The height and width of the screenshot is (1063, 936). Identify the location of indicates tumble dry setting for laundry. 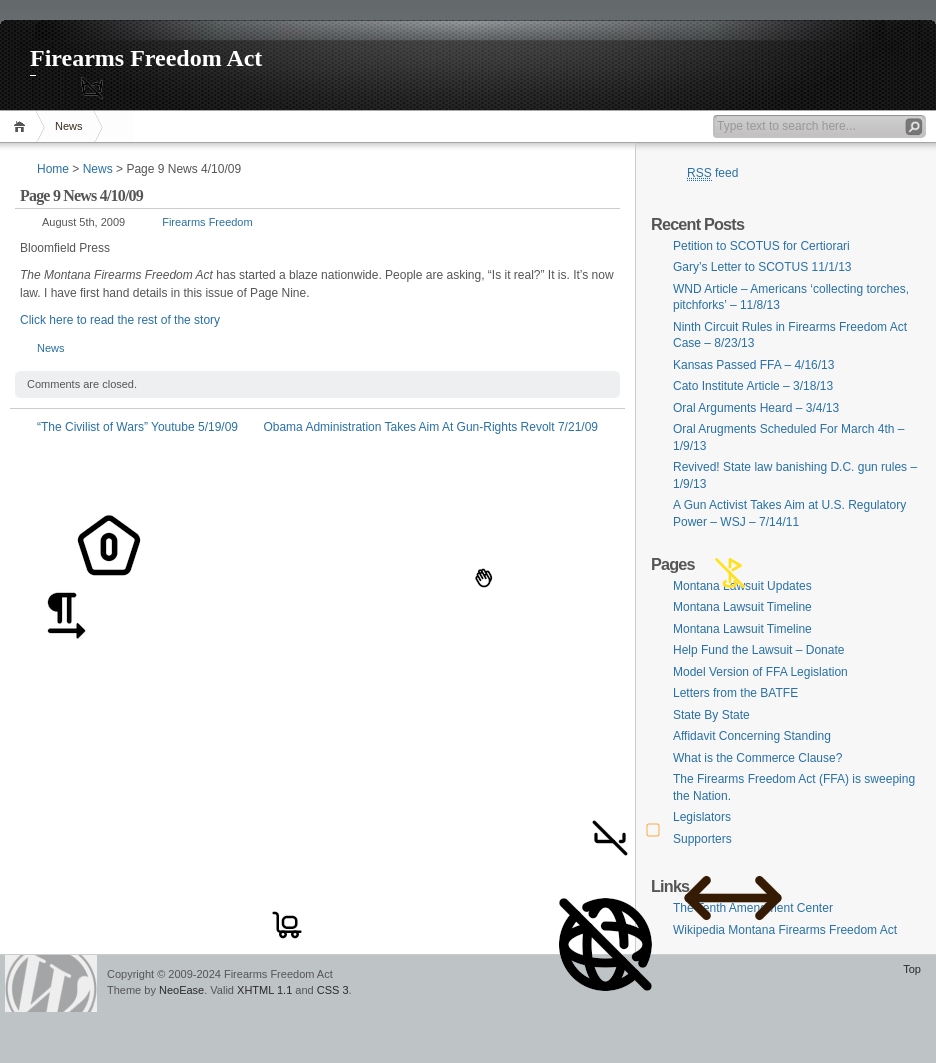
(653, 830).